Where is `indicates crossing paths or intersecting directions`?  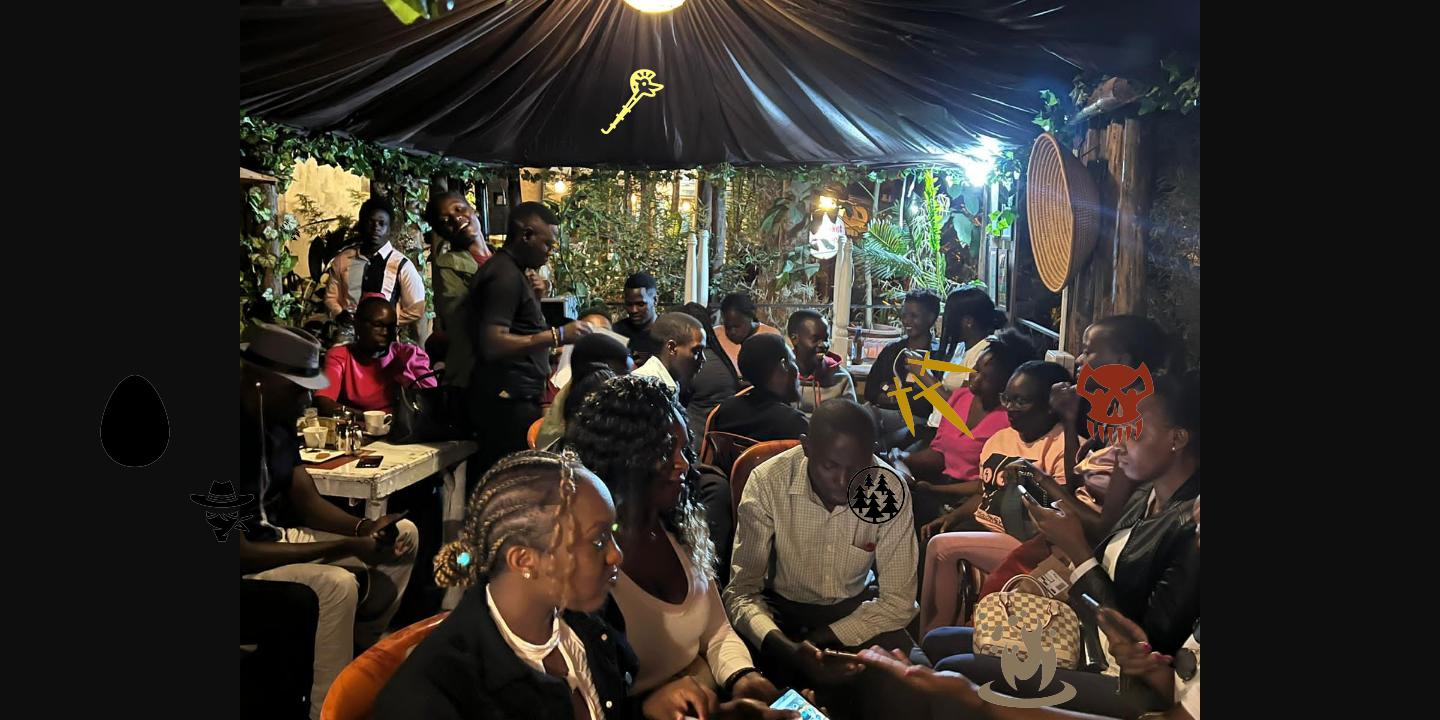 indicates crossing paths or intersecting directions is located at coordinates (289, 230).